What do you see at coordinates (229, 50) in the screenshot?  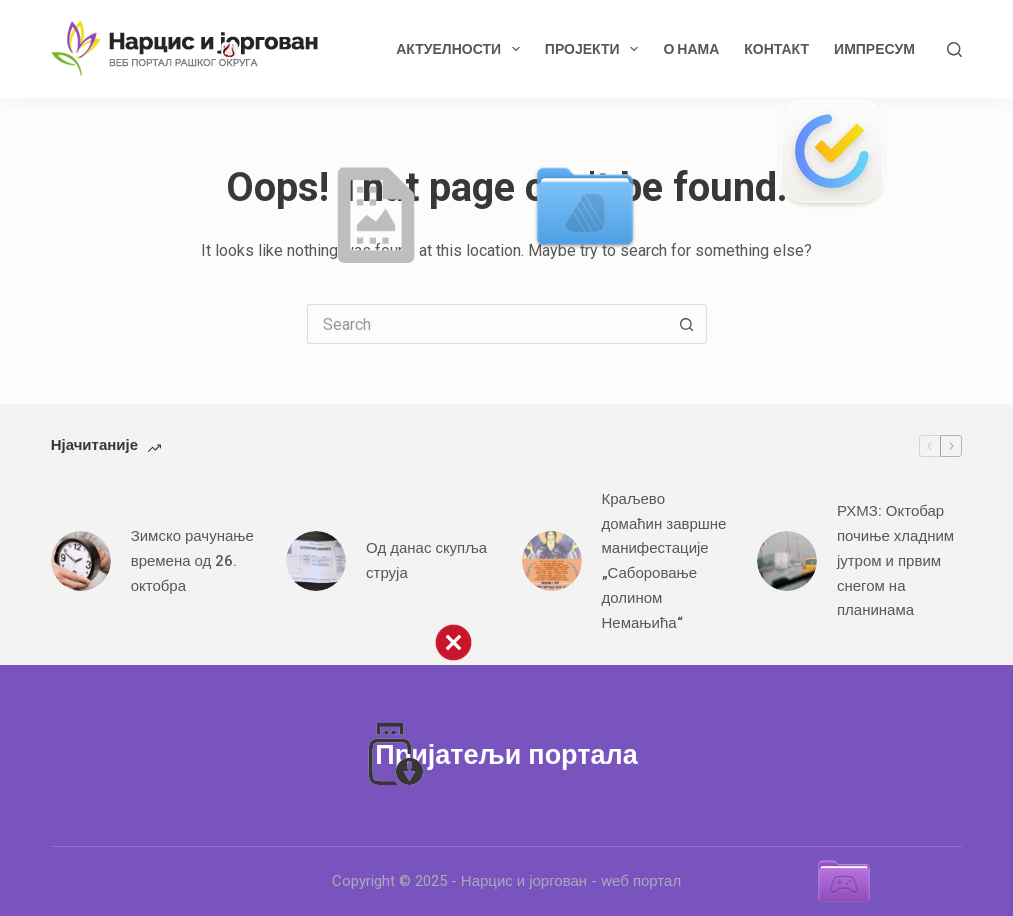 I see `open brasero disc burning application` at bounding box center [229, 50].